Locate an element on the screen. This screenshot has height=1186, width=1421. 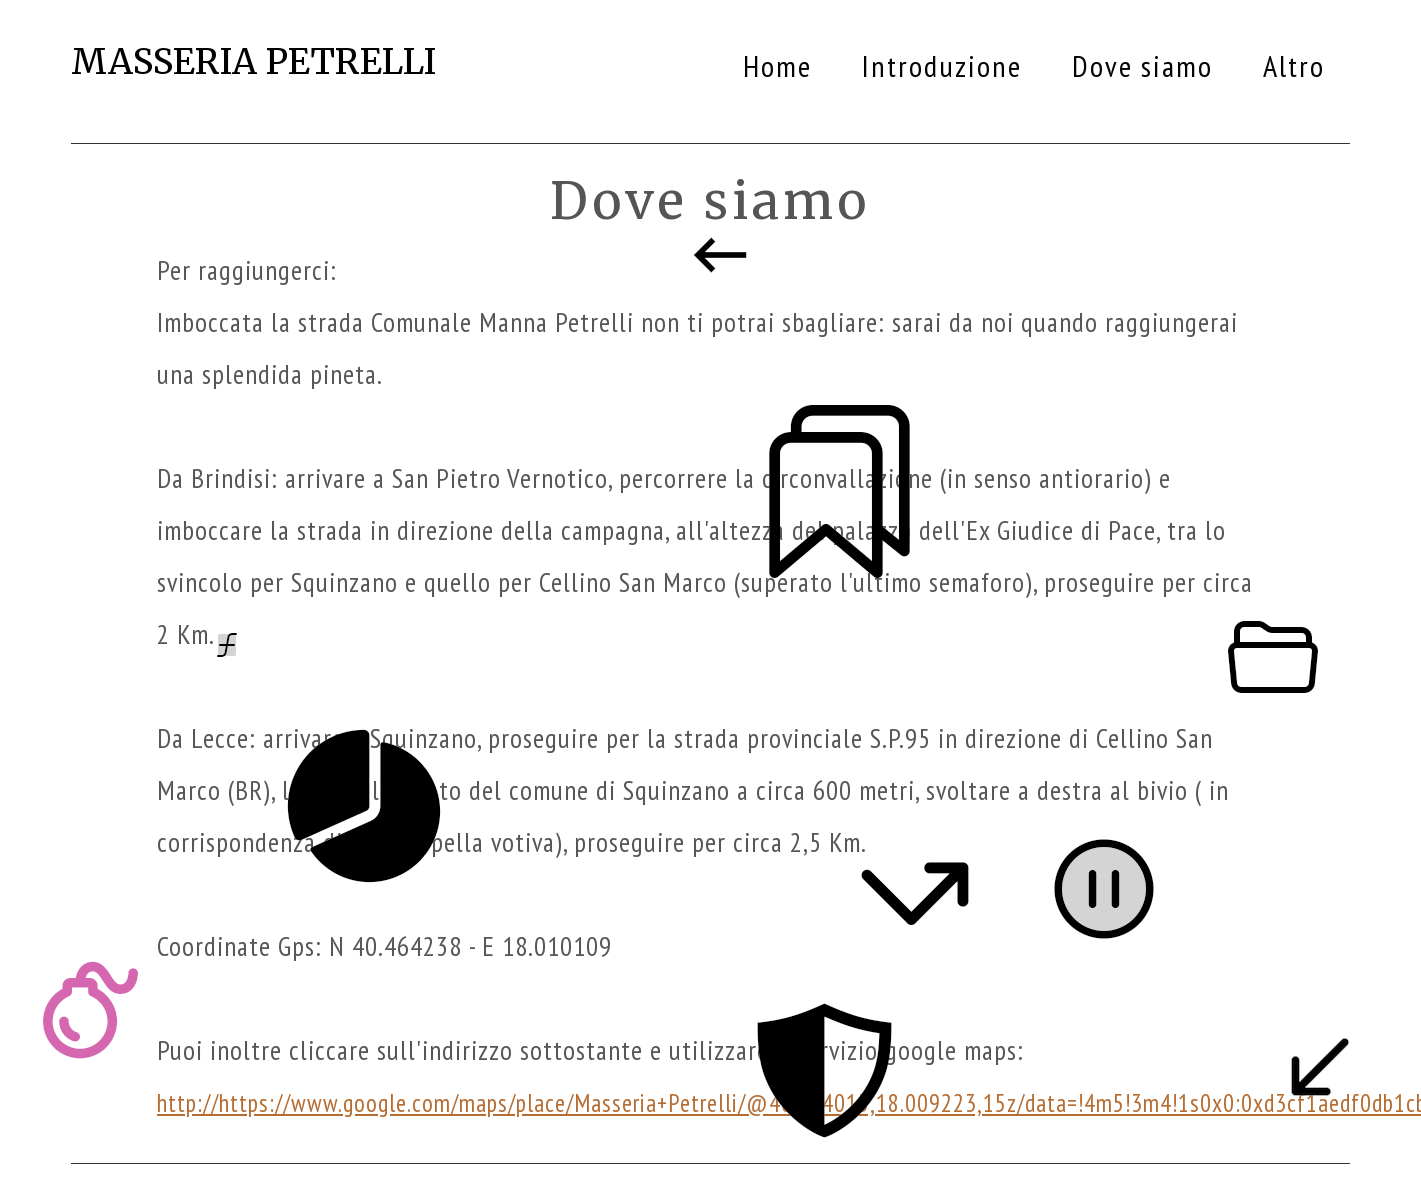
indicates dangerous or destructive action is located at coordinates (86, 1008).